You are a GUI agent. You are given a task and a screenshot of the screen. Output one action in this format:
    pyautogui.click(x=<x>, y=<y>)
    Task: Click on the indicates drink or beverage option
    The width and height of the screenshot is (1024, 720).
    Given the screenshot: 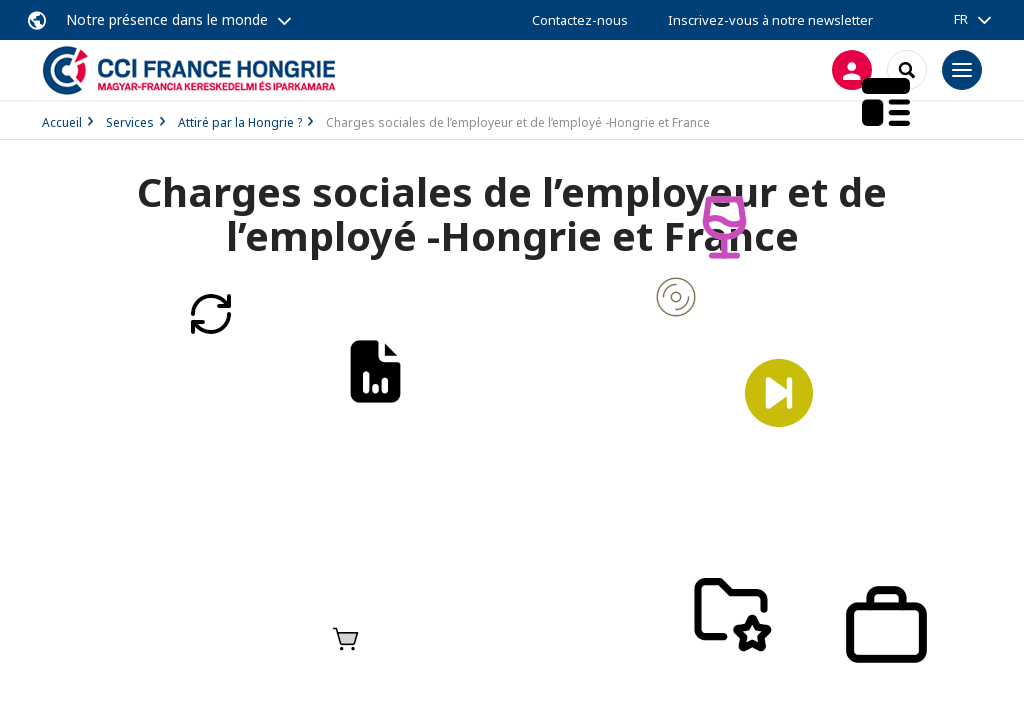 What is the action you would take?
    pyautogui.click(x=724, y=227)
    